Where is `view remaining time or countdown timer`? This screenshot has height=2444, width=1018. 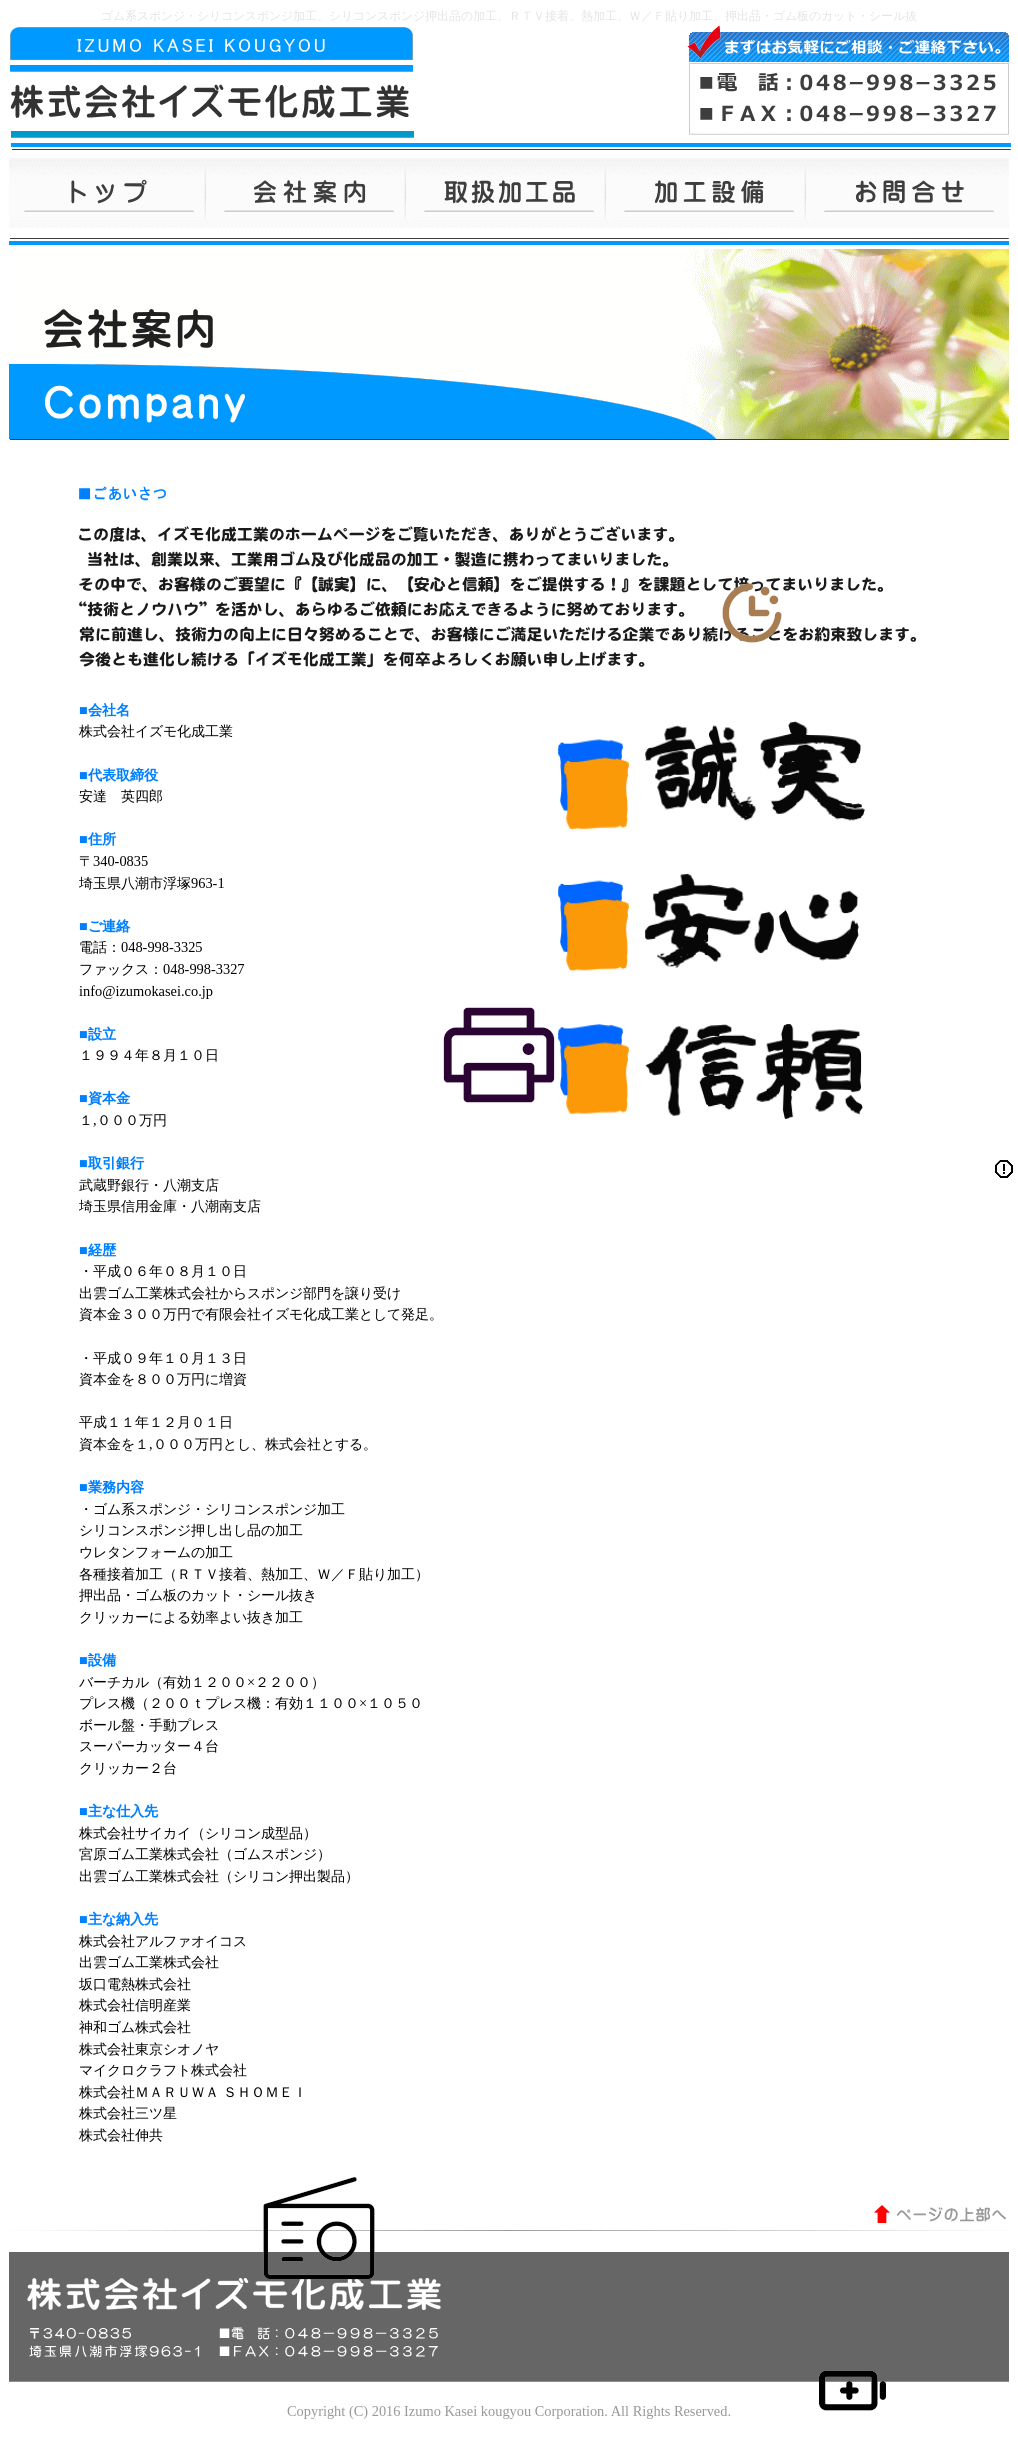
view remaining time or countdown timer is located at coordinates (752, 613).